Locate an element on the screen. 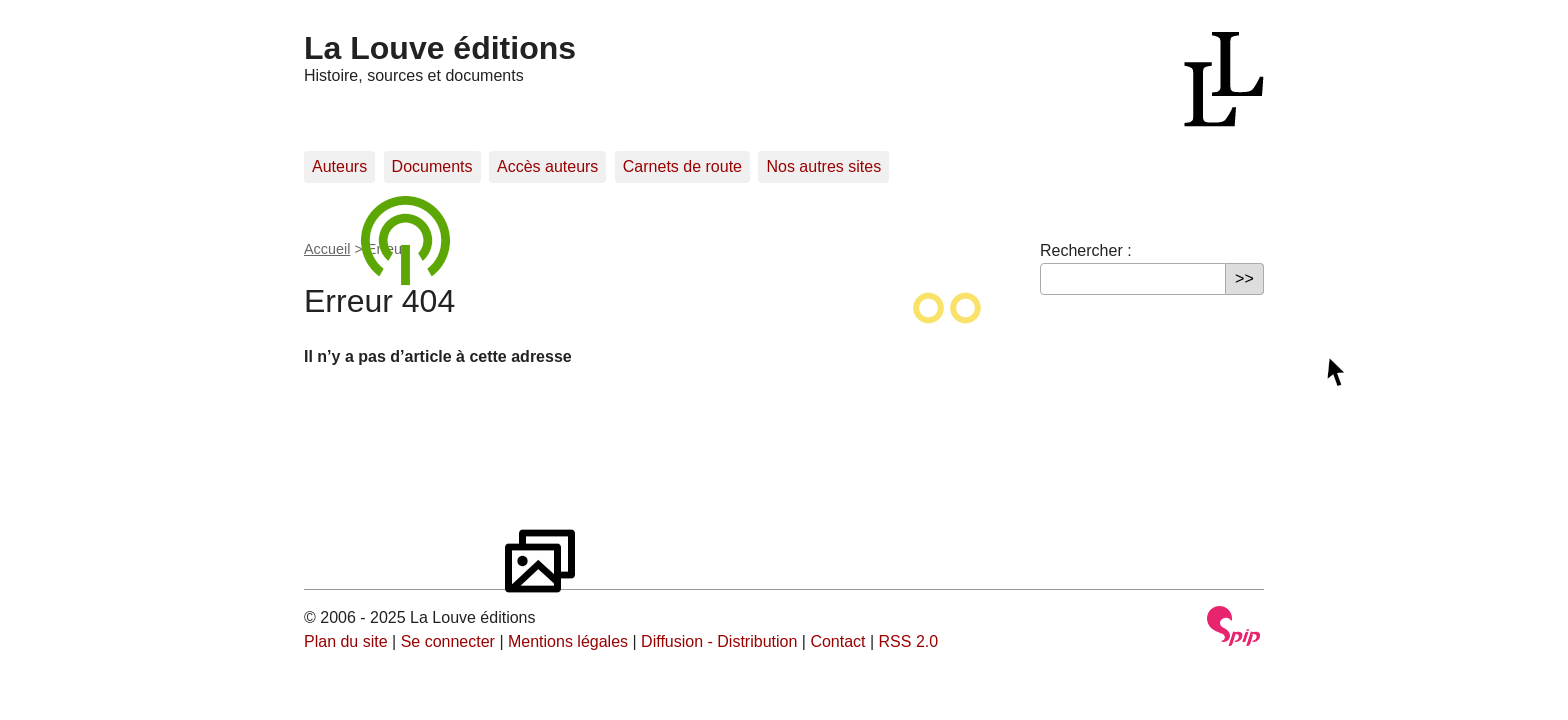 The image size is (1568, 720). indicates network signal or broadcast strength is located at coordinates (405, 240).